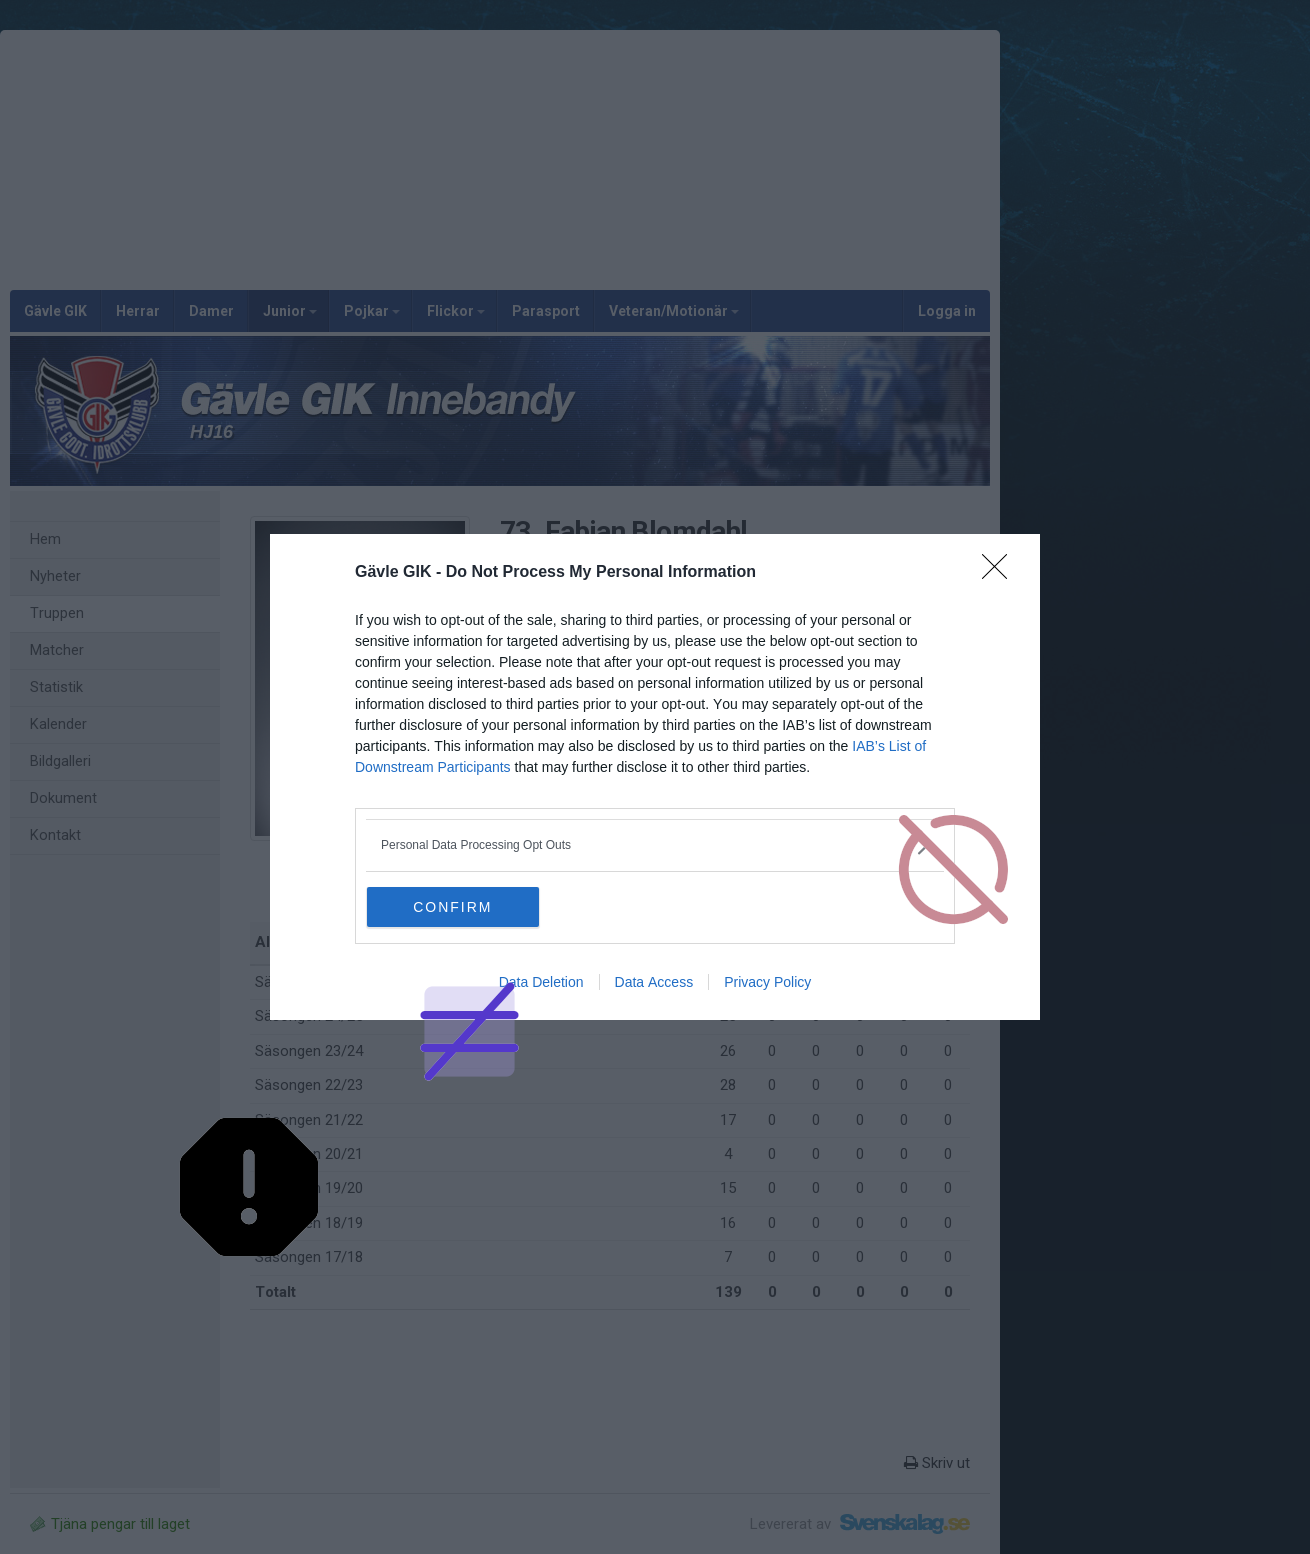  Describe the element at coordinates (953, 869) in the screenshot. I see `indicates a disabled or inactive state` at that location.